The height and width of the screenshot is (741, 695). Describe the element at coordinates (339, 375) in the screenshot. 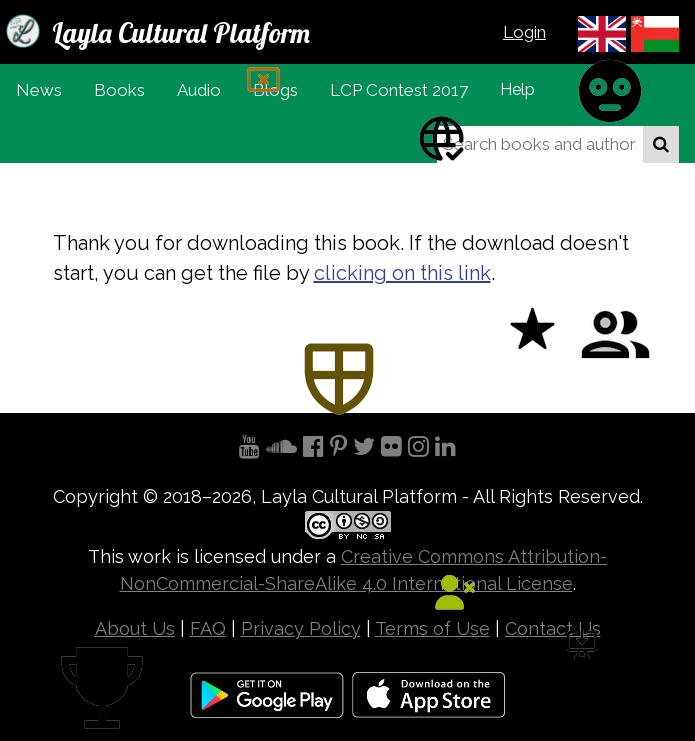

I see `indicates security or protection status` at that location.